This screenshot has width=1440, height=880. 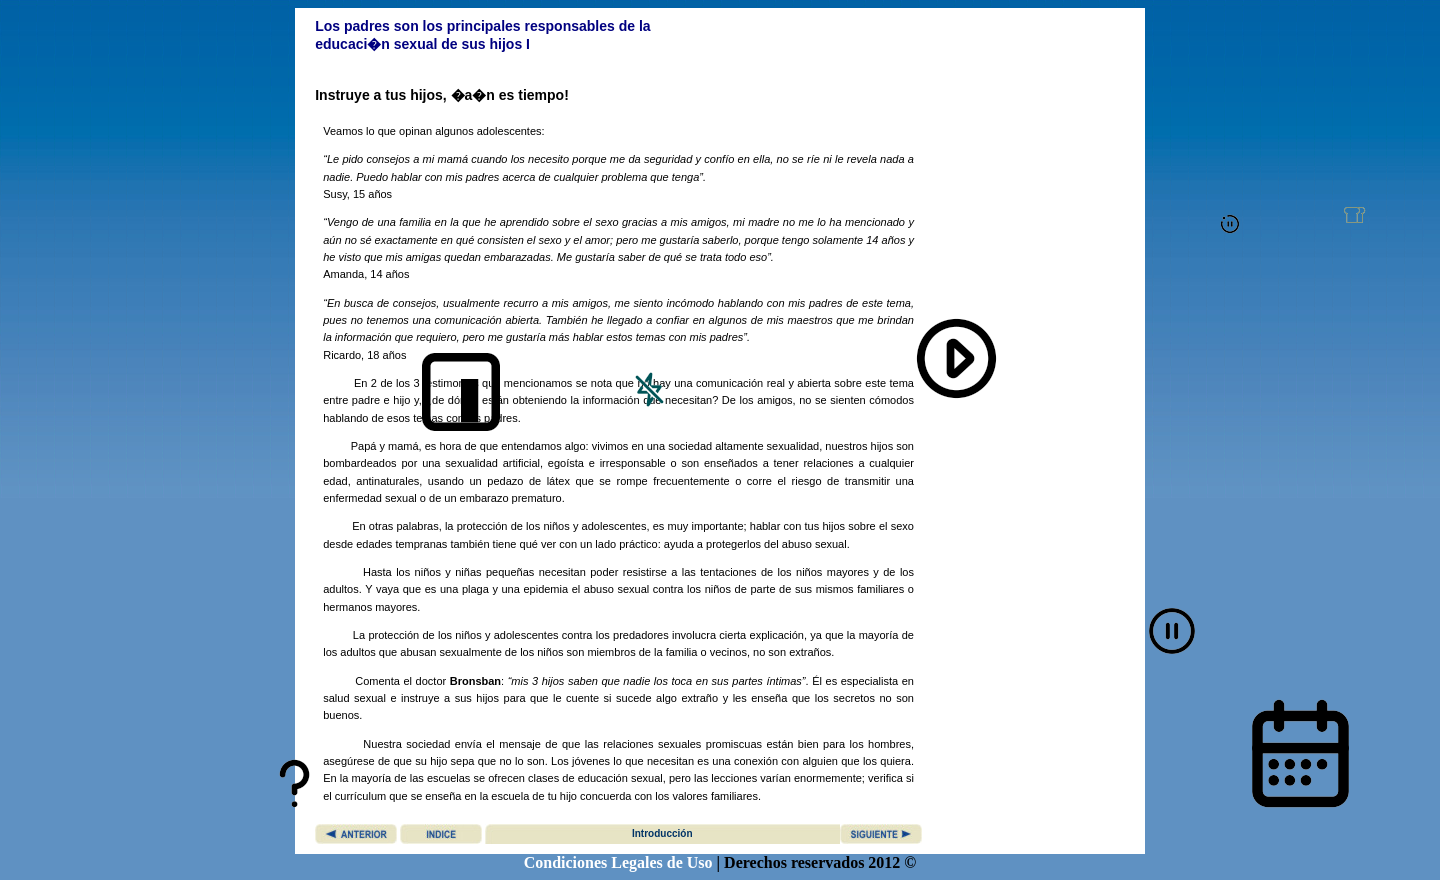 What do you see at coordinates (956, 358) in the screenshot?
I see `play media or video content` at bounding box center [956, 358].